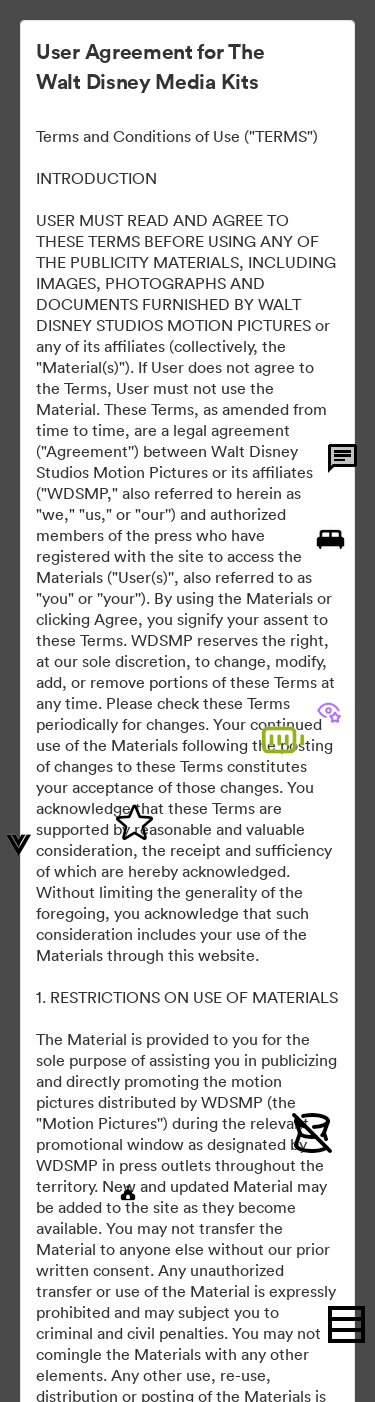 The width and height of the screenshot is (375, 1402). What do you see at coordinates (312, 1133) in the screenshot?
I see `diabolo juggling mode disabled` at bounding box center [312, 1133].